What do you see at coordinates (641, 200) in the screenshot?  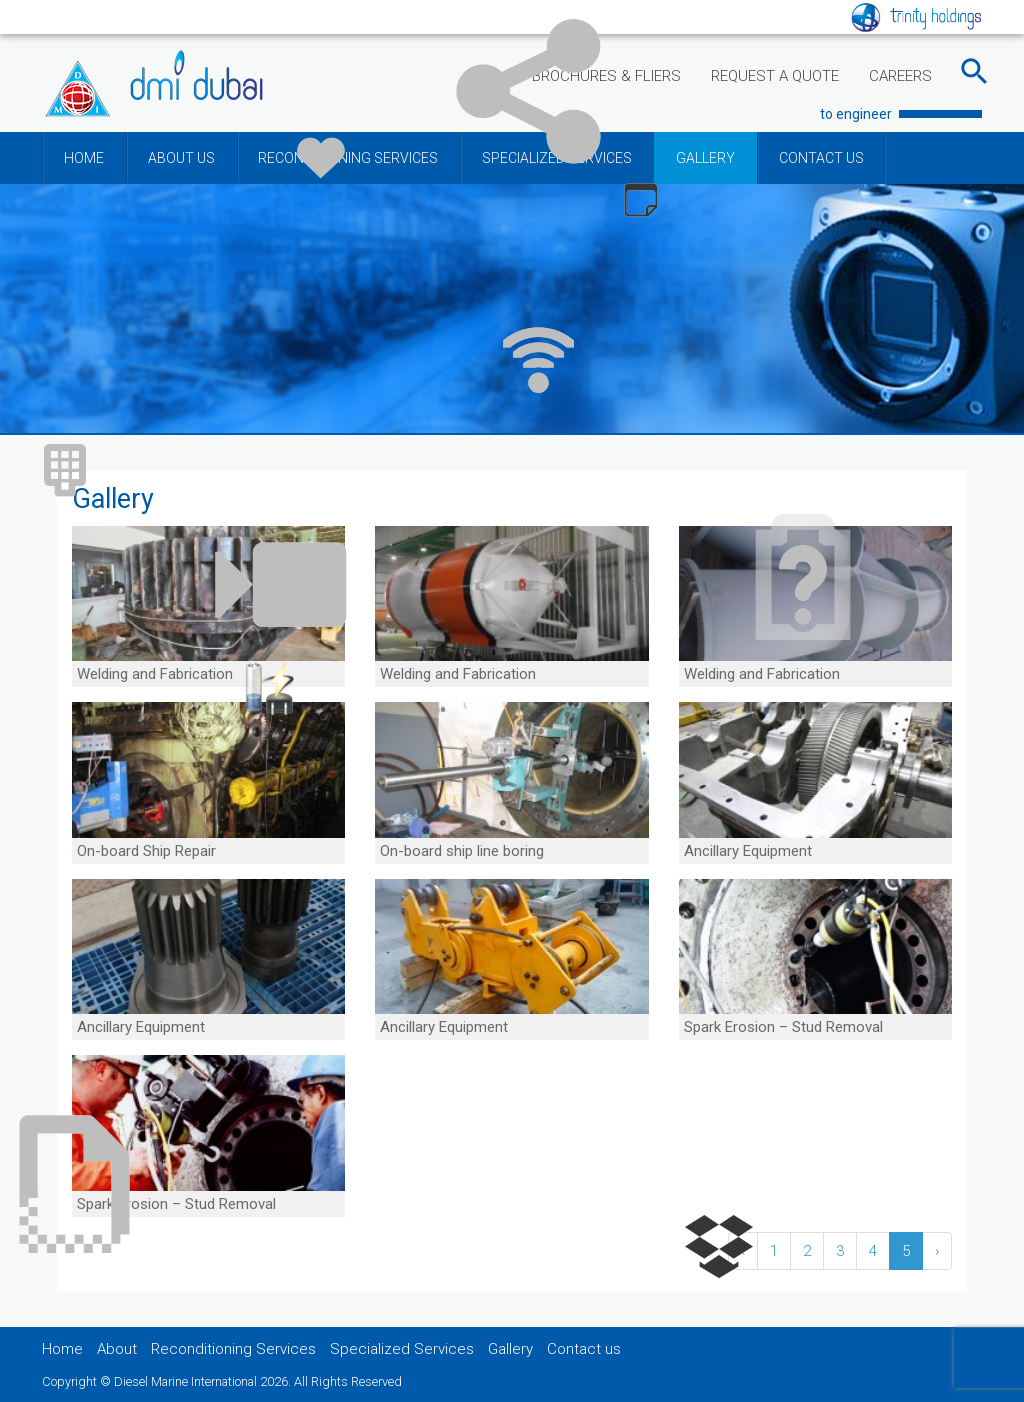 I see `access desktop widgets or desklets` at bounding box center [641, 200].